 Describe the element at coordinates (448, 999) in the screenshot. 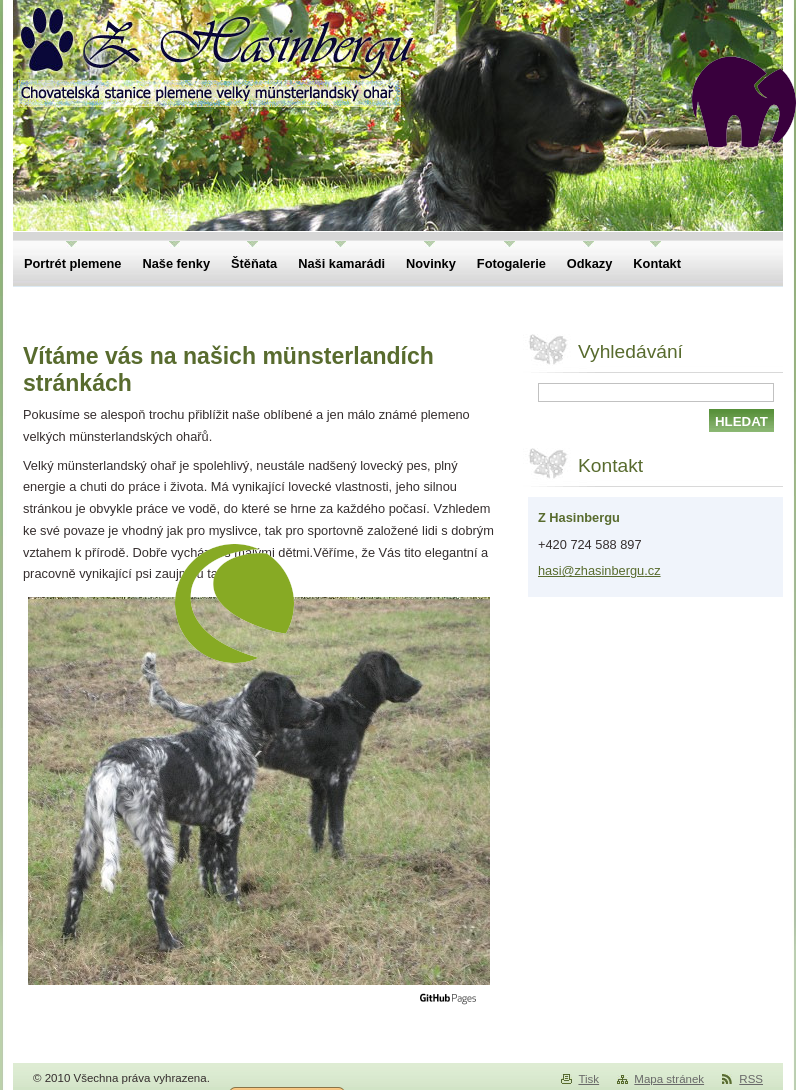

I see `access github pages hosting settings` at that location.